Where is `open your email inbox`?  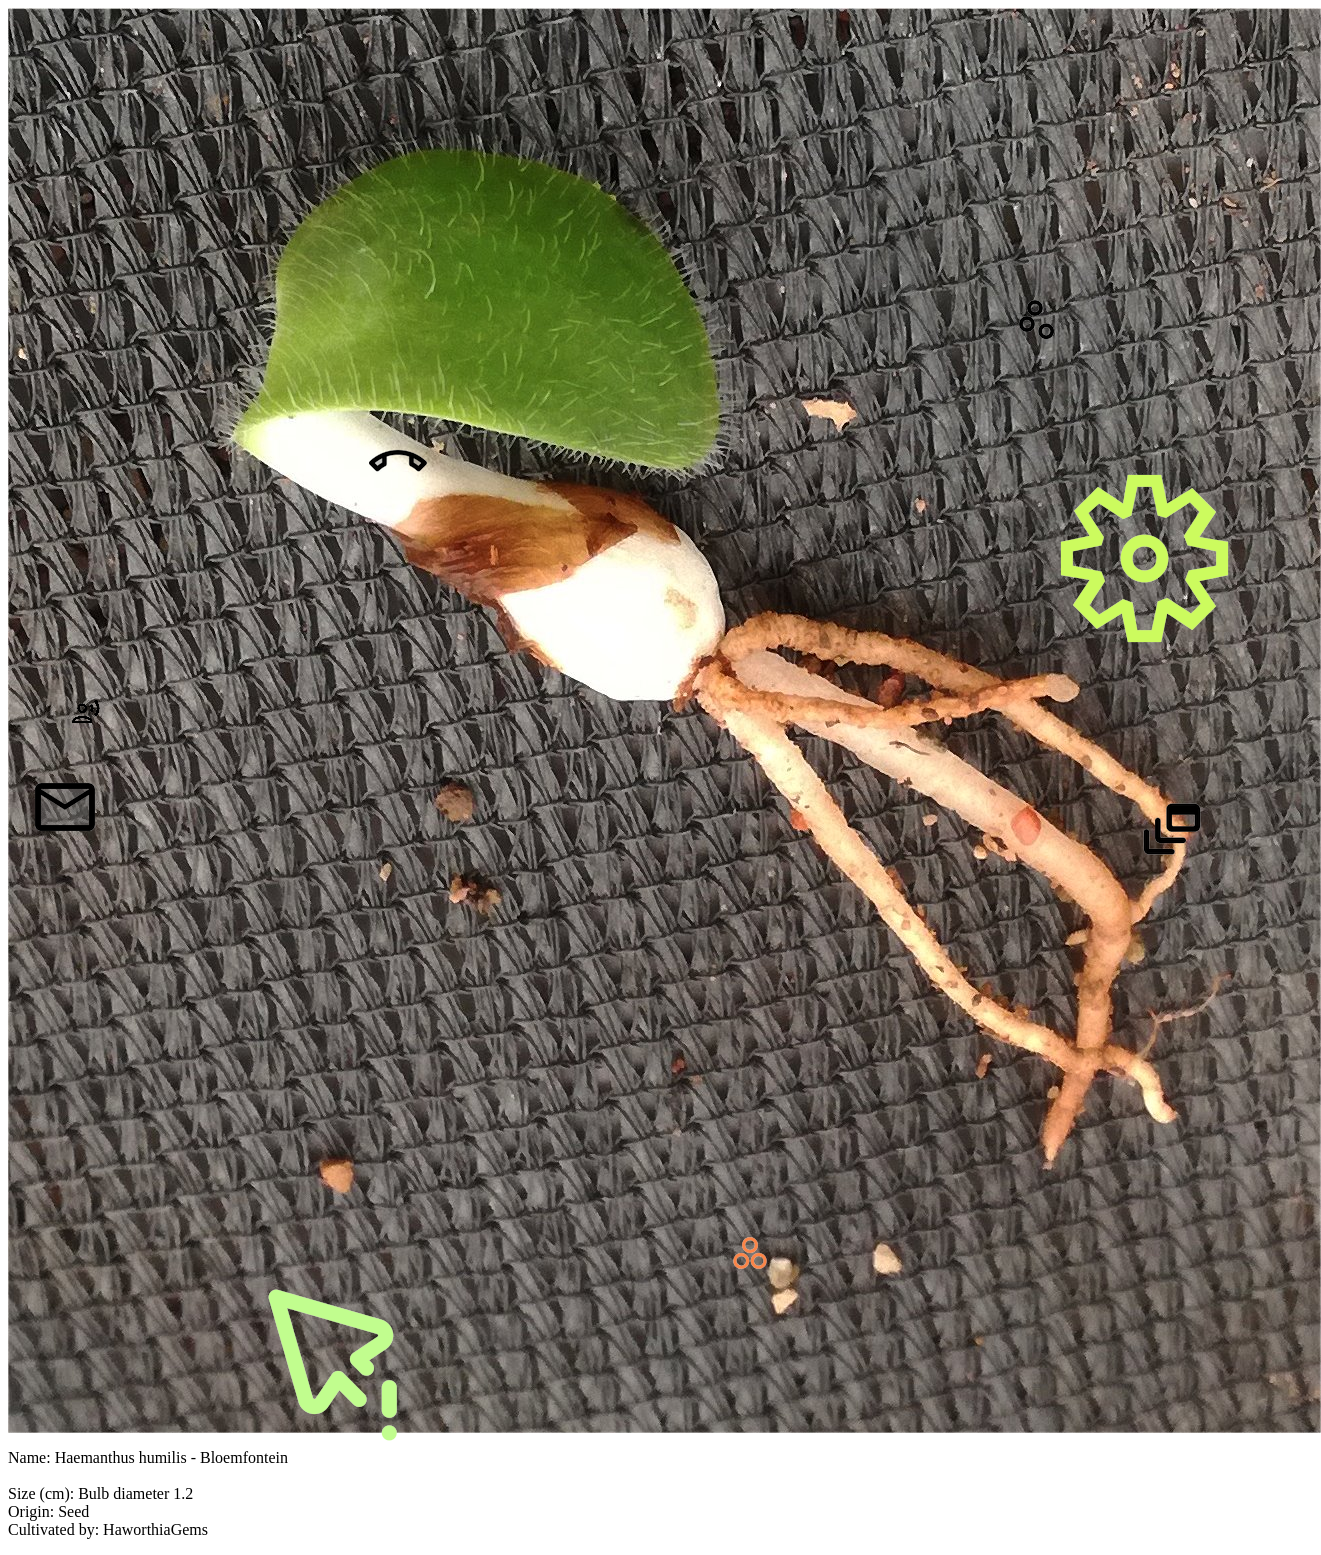
open your email inbox is located at coordinates (65, 807).